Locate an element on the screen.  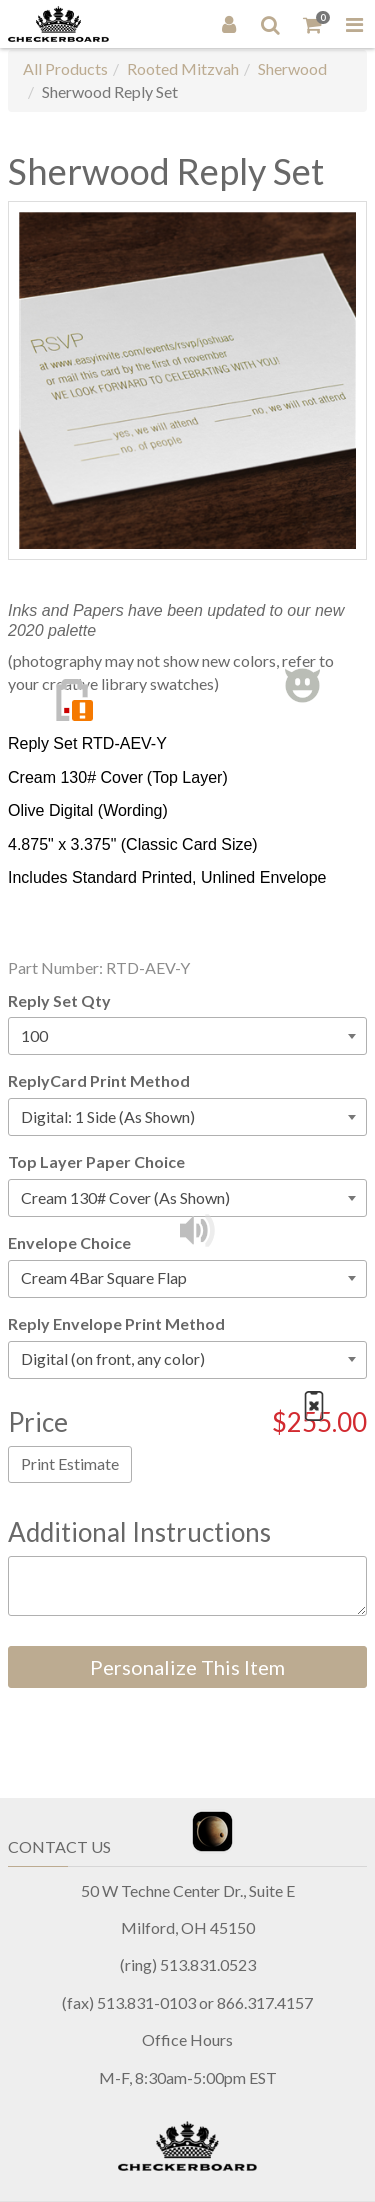
insert a mischievous or playful emoji is located at coordinates (302, 685).